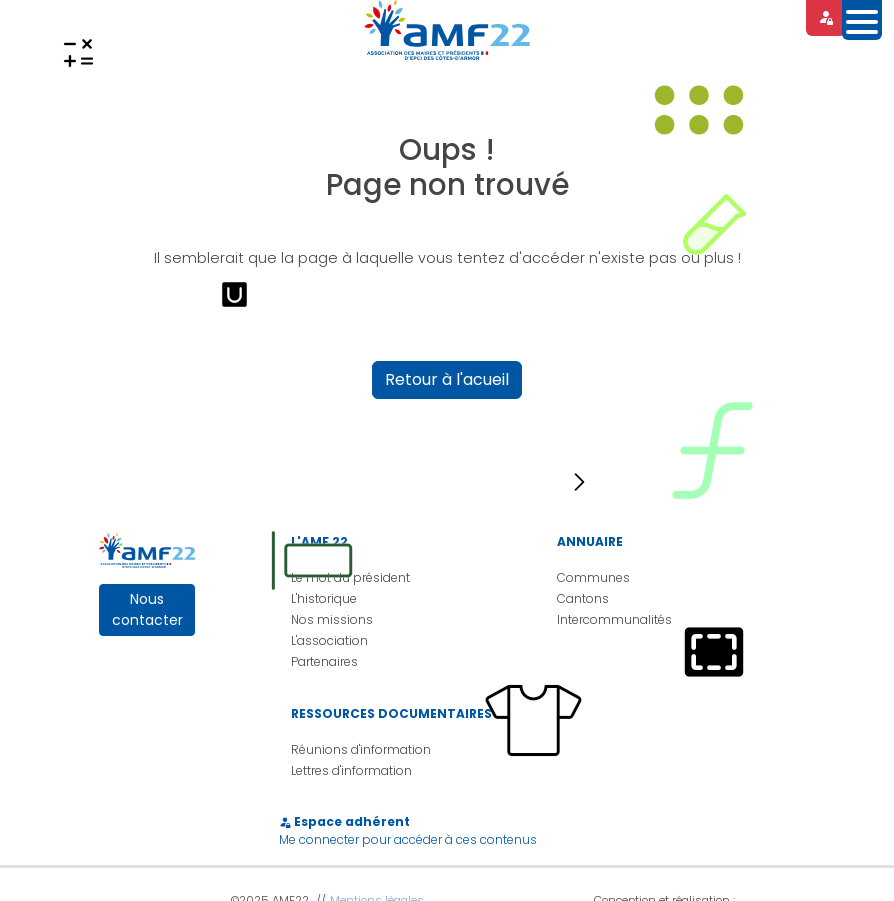  Describe the element at coordinates (699, 110) in the screenshot. I see `drag to reorder or rearrange items` at that location.